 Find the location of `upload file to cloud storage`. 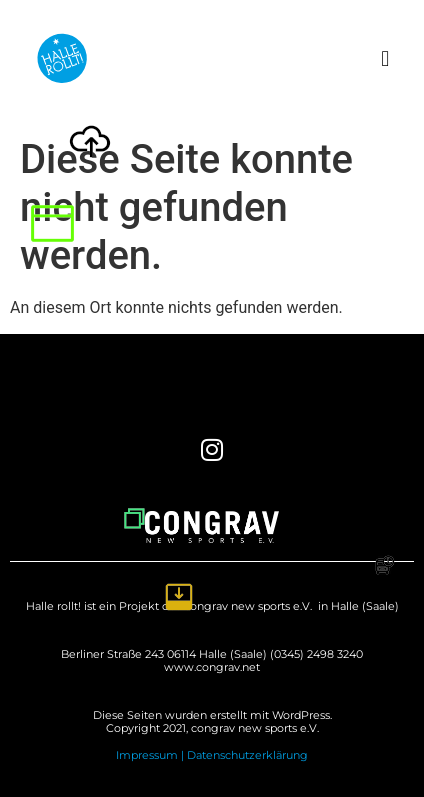

upload file to cloud storage is located at coordinates (90, 140).